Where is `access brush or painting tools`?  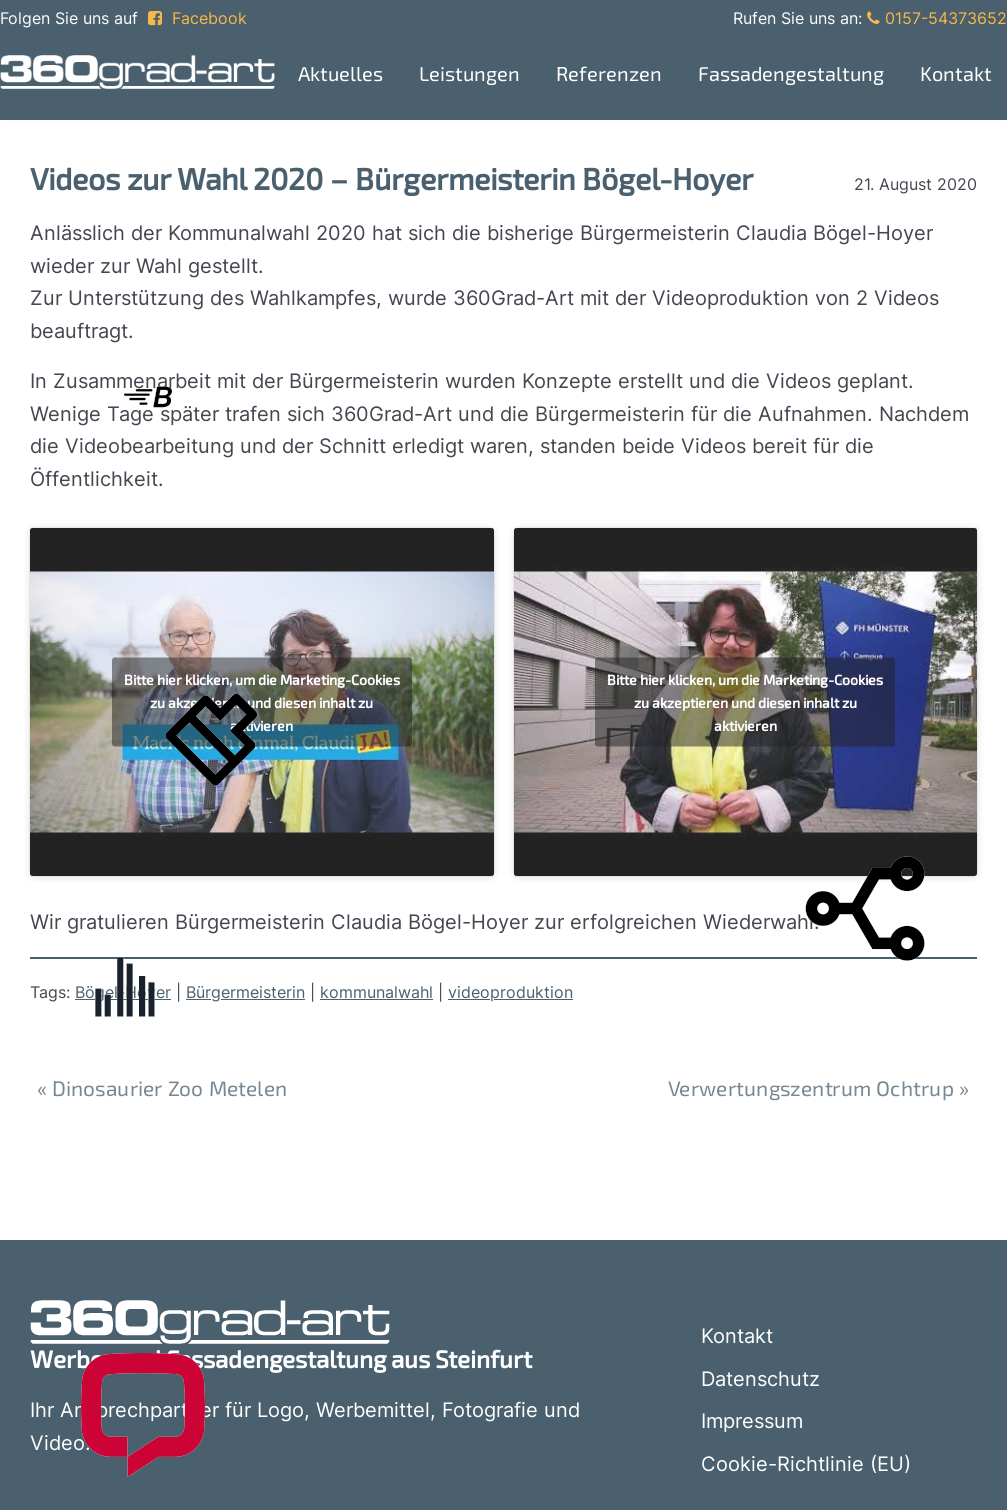
access brush or painting tools is located at coordinates (214, 737).